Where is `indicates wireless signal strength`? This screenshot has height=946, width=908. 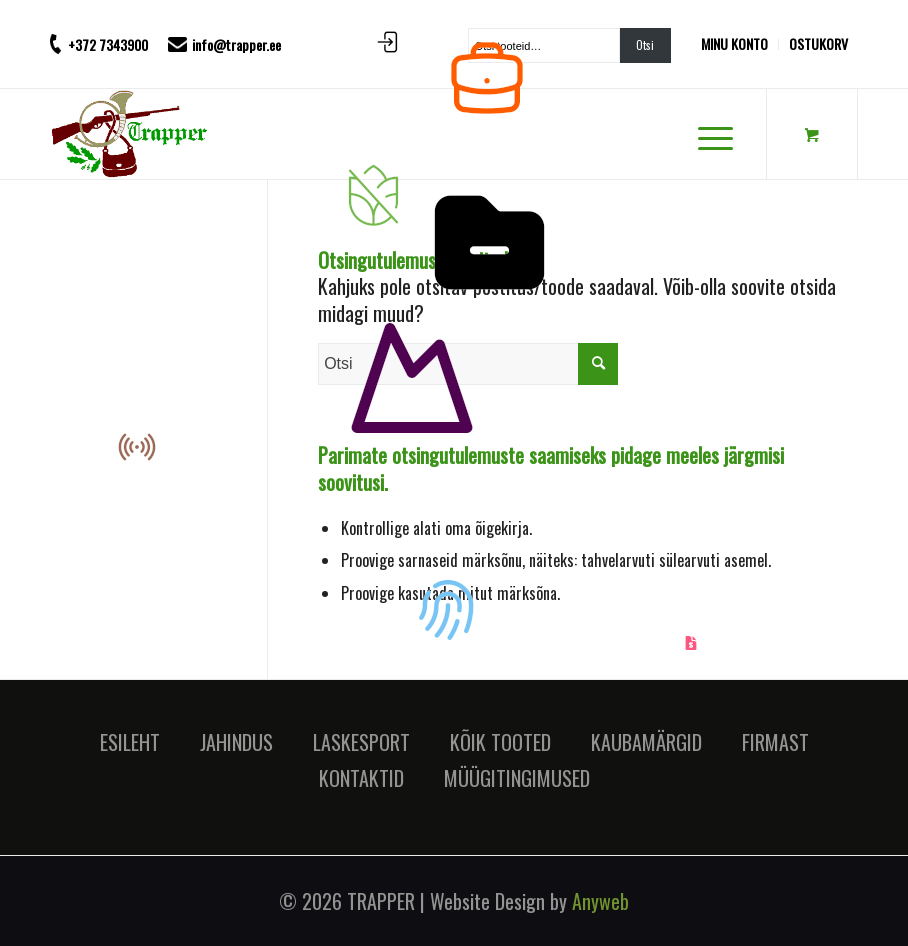
indicates wireless signal strength is located at coordinates (137, 447).